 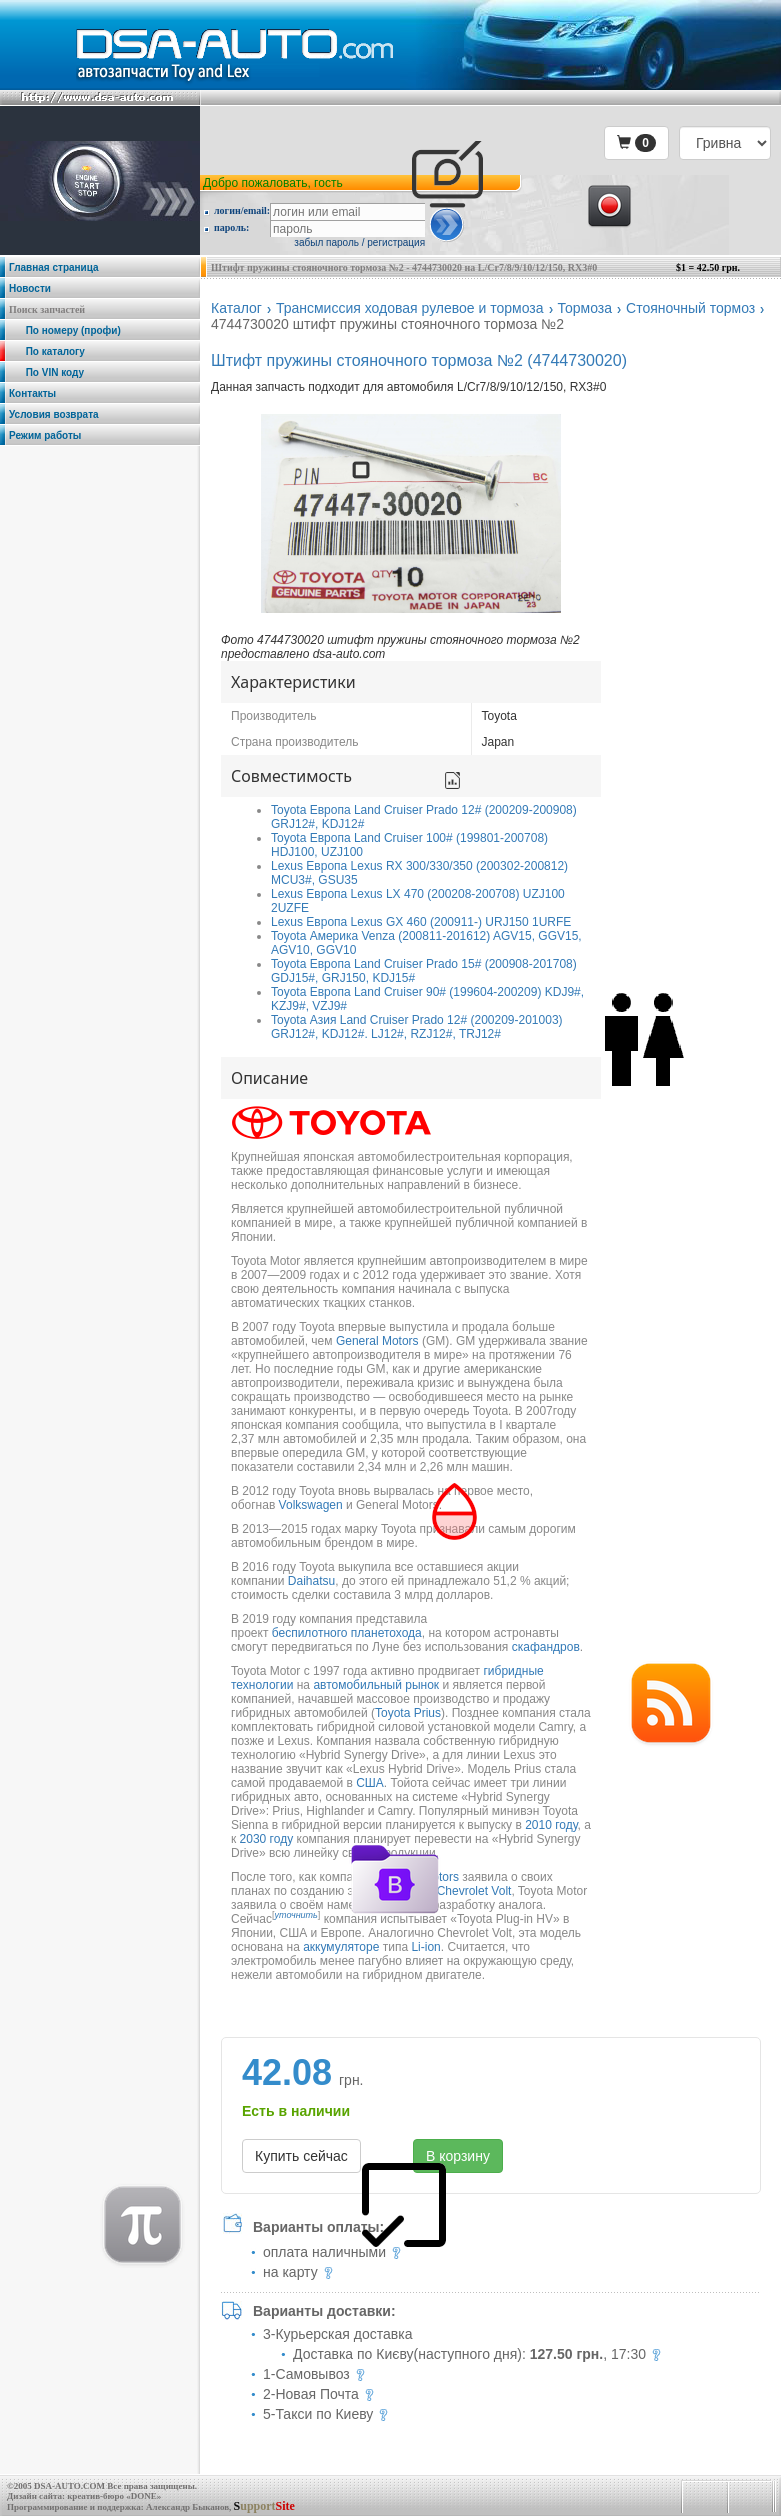 I want to click on adjust humidity or moisture level, so click(x=454, y=1513).